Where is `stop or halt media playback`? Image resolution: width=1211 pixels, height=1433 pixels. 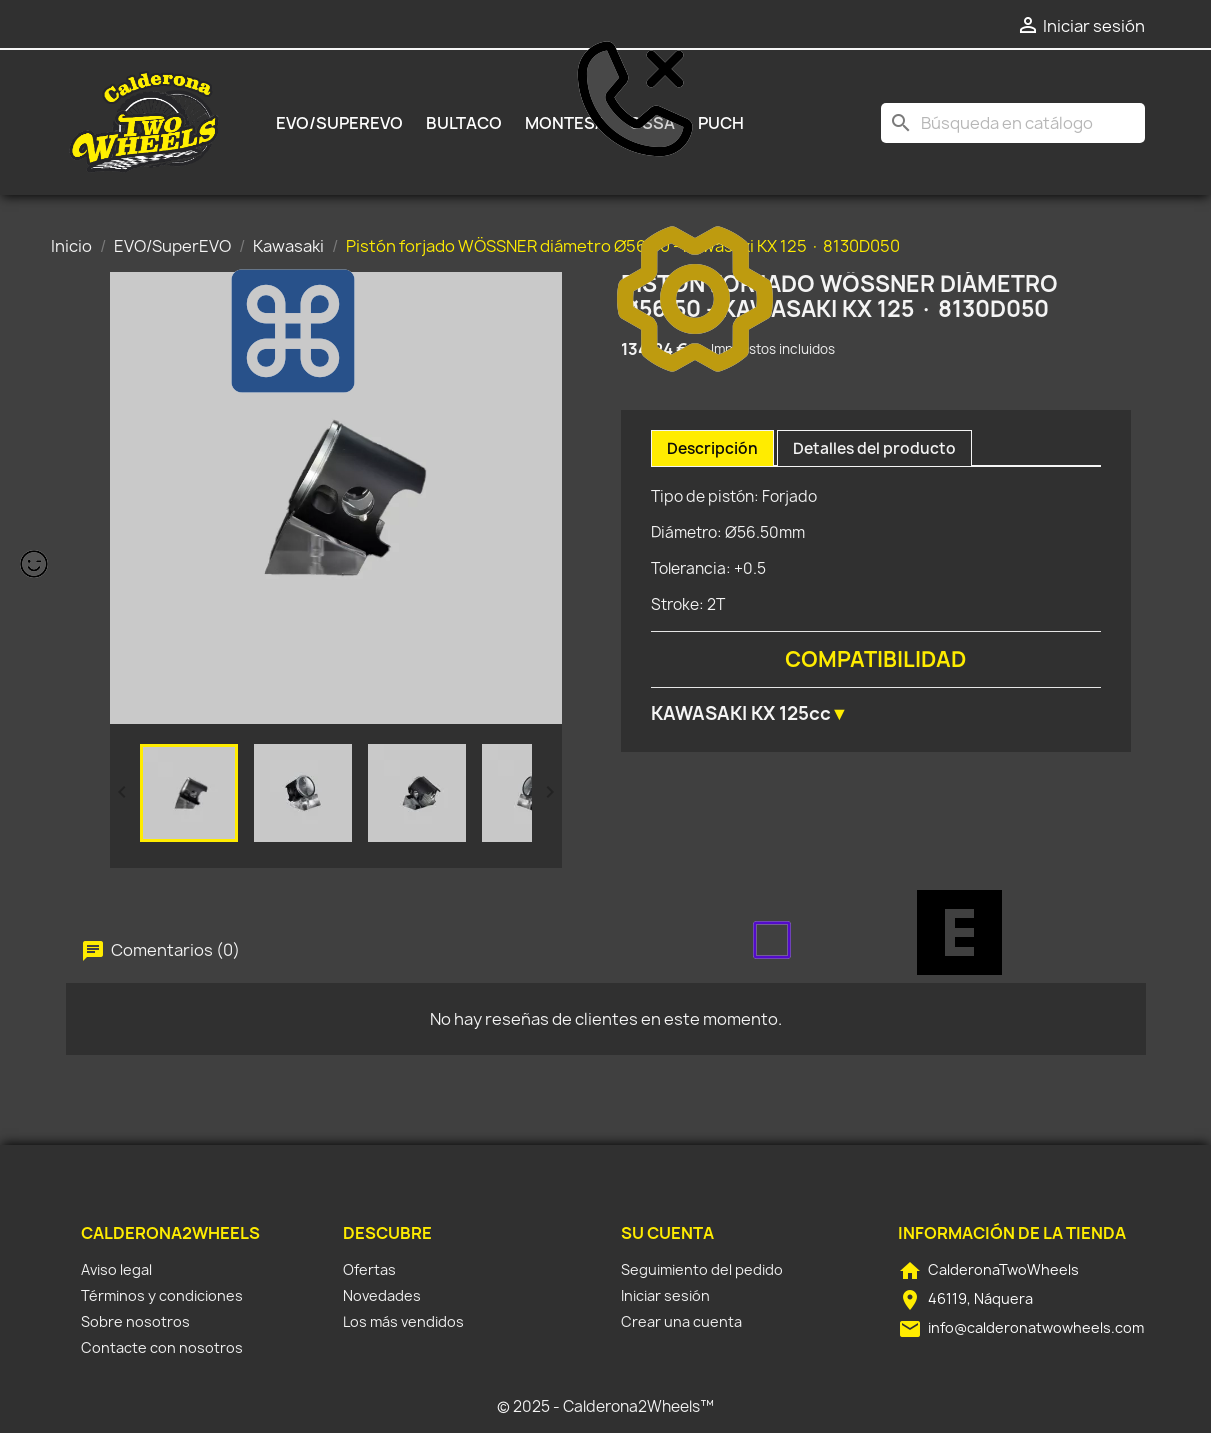 stop or halt media playback is located at coordinates (772, 940).